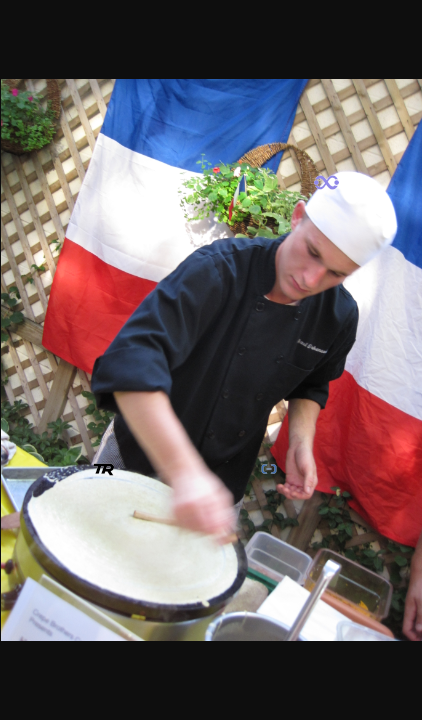 The width and height of the screenshot is (422, 720). What do you see at coordinates (103, 469) in the screenshot?
I see `open the TrainerRoad cycling training app` at bounding box center [103, 469].